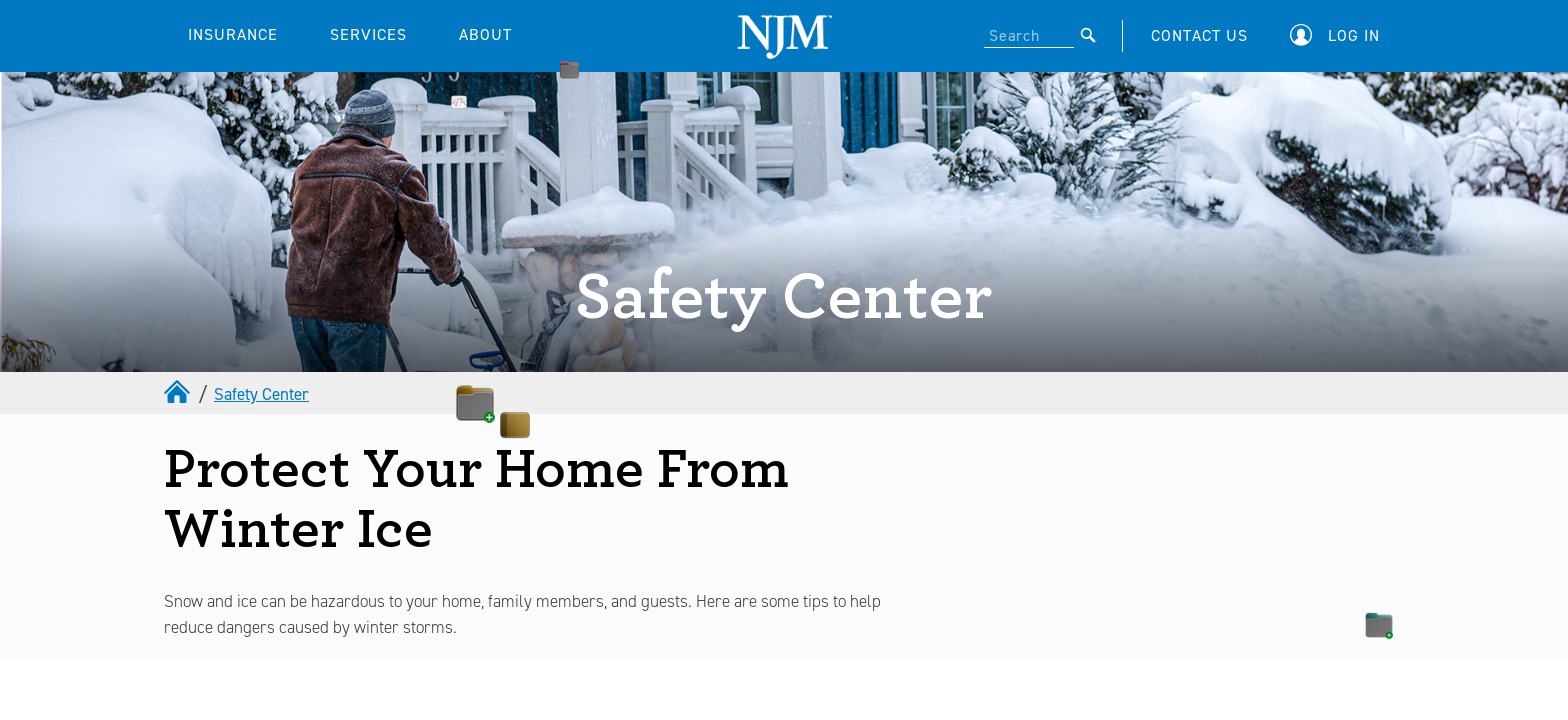  Describe the element at coordinates (459, 102) in the screenshot. I see `view battery and power usage statistics` at that location.